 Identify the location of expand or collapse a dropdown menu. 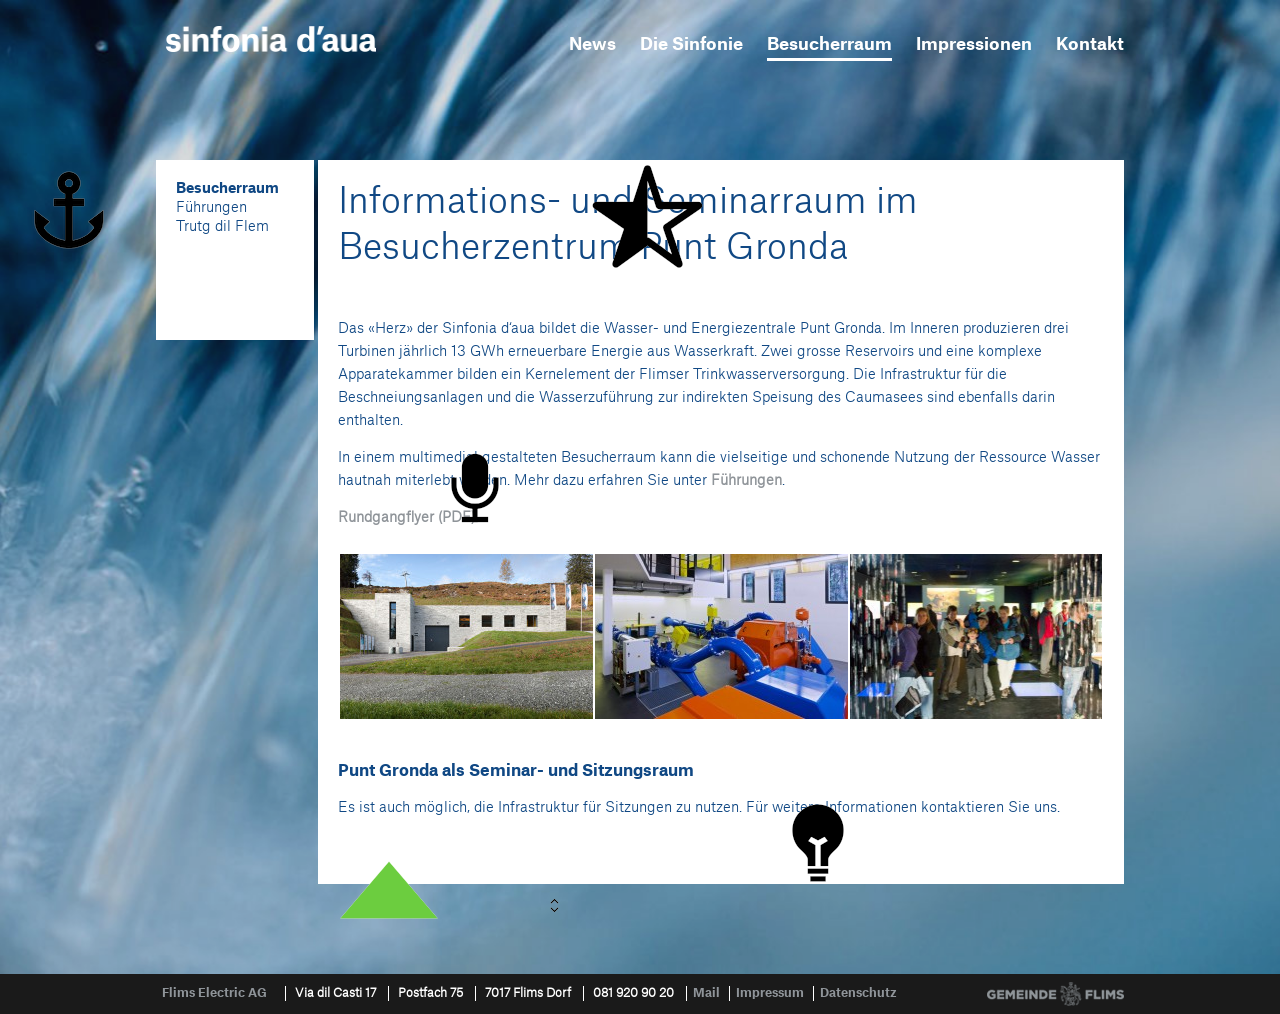
(554, 905).